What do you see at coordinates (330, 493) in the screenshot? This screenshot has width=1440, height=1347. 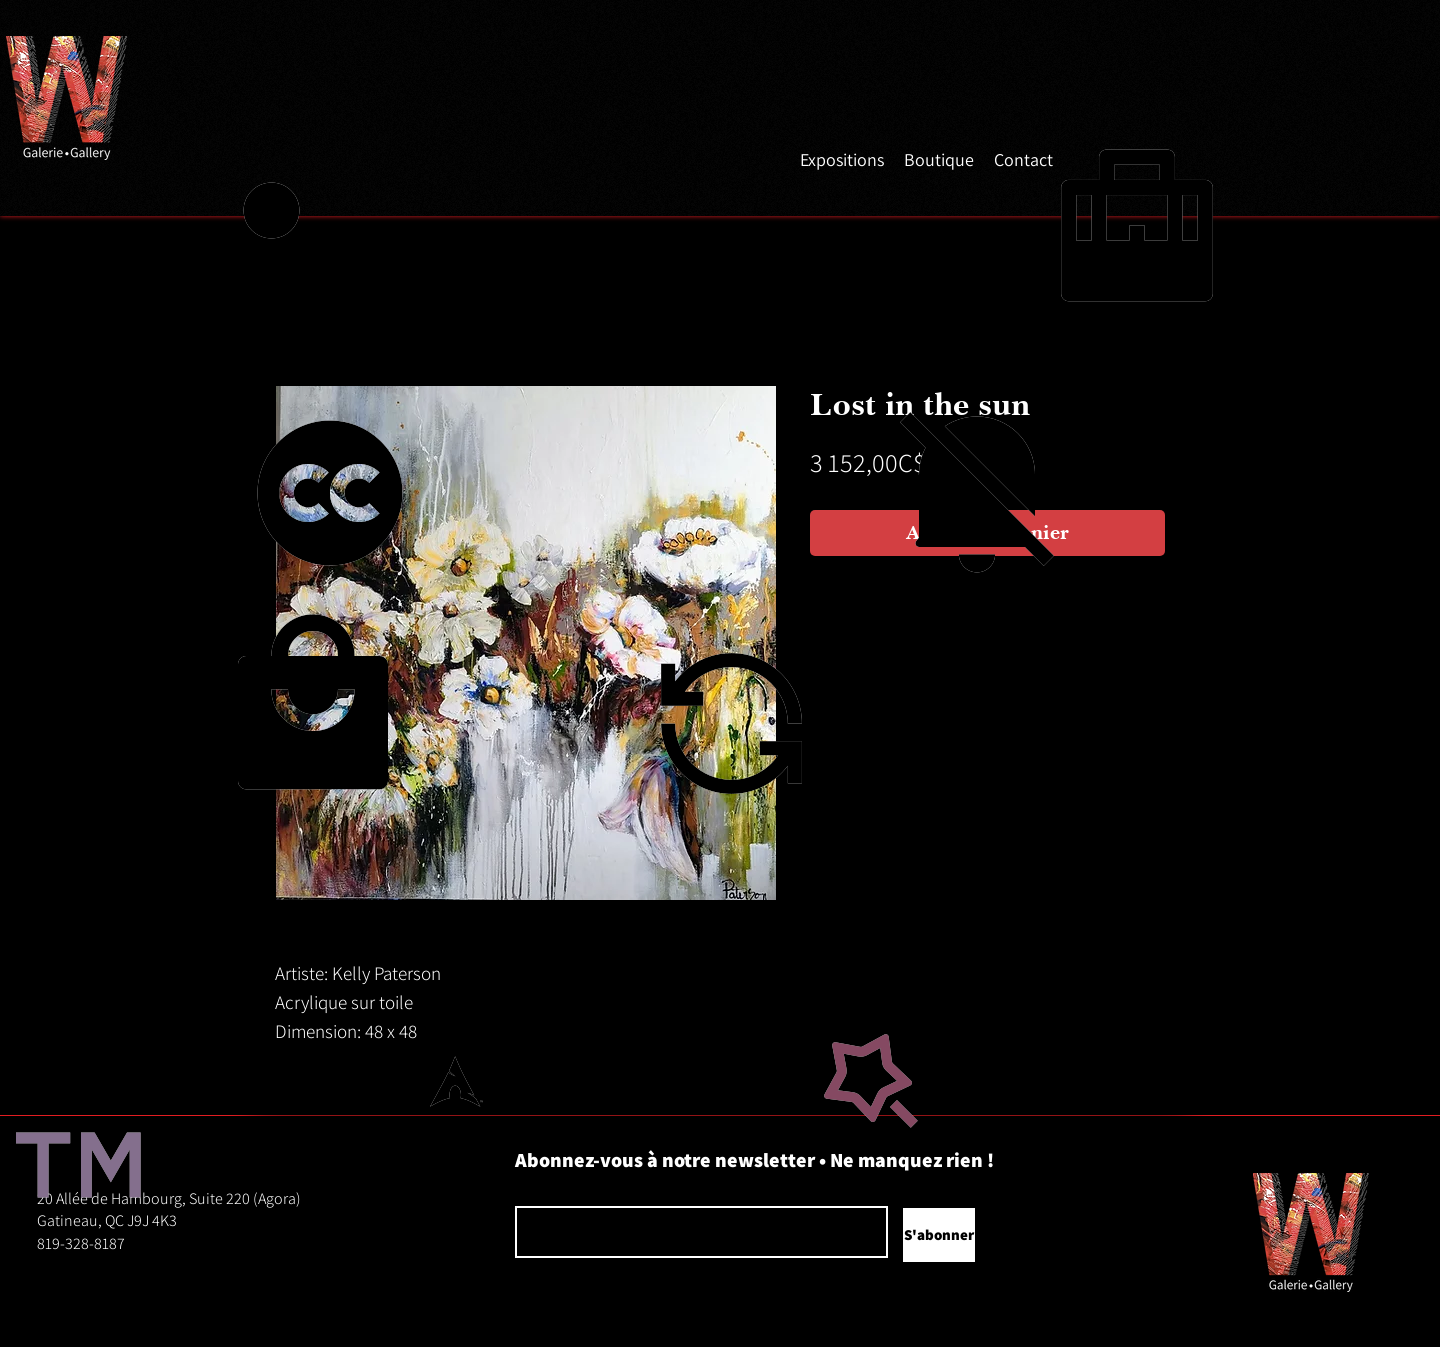 I see `indicates content licensed under creative commons` at bounding box center [330, 493].